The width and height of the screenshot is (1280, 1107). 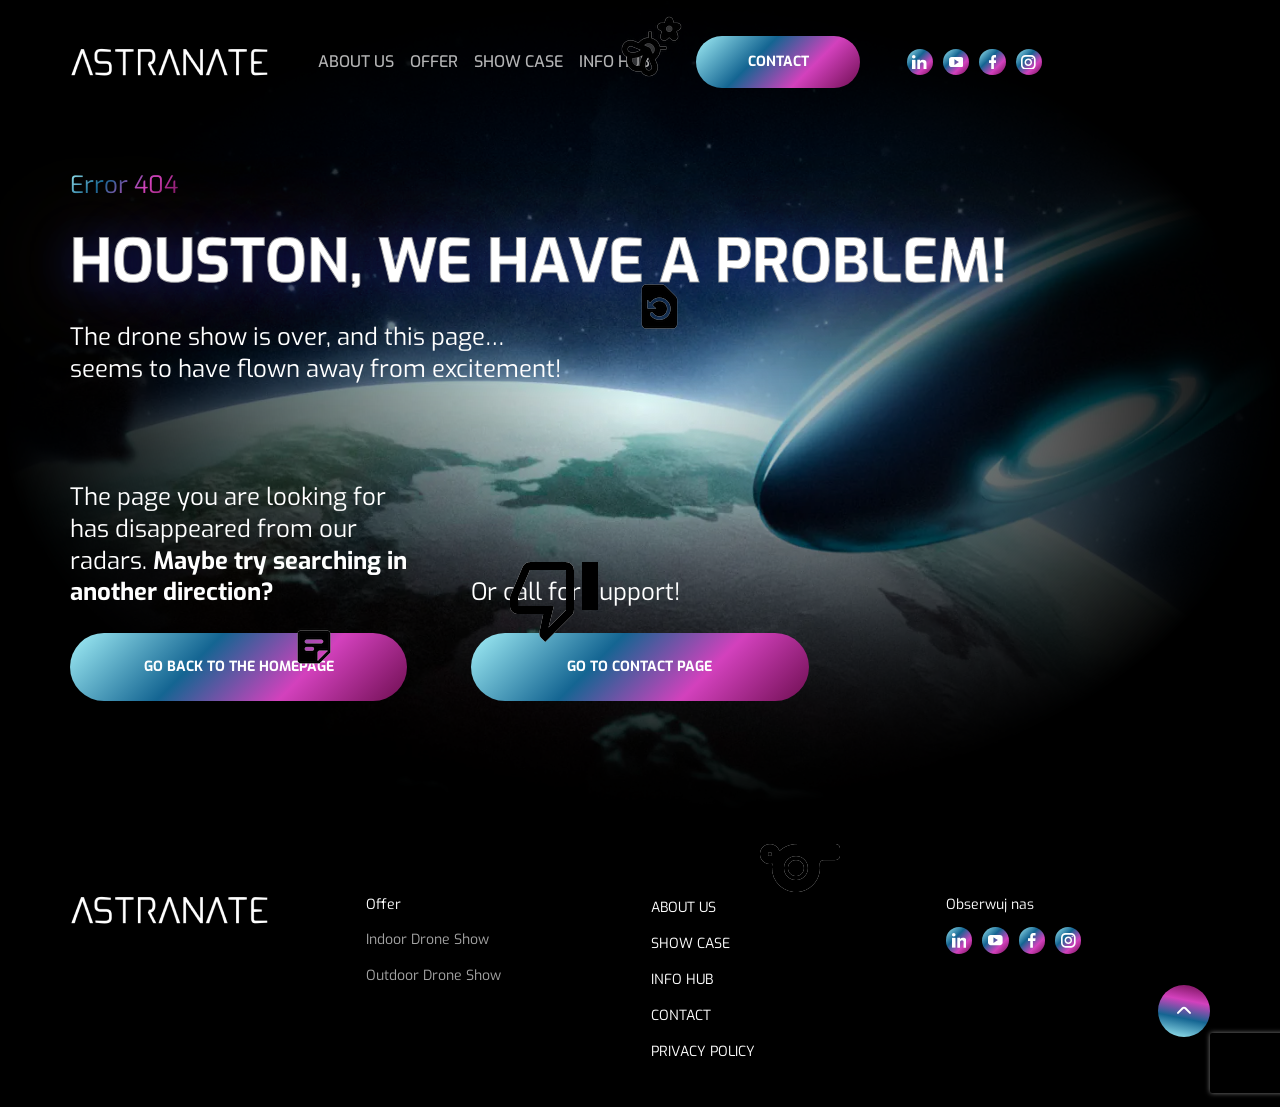 What do you see at coordinates (651, 46) in the screenshot?
I see `access nature or outdoor-themed emoji` at bounding box center [651, 46].